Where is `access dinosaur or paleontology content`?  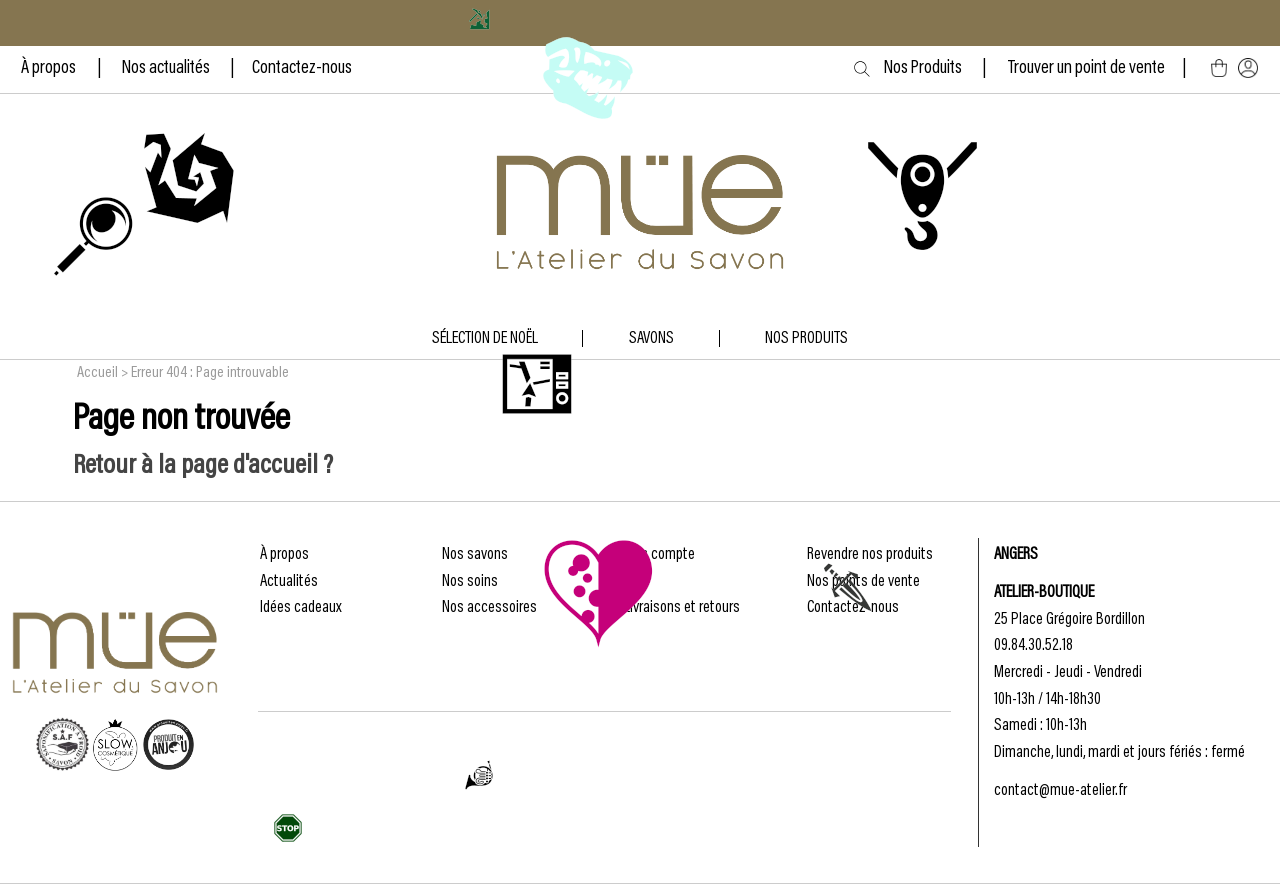 access dinosaur or paleontology content is located at coordinates (588, 78).